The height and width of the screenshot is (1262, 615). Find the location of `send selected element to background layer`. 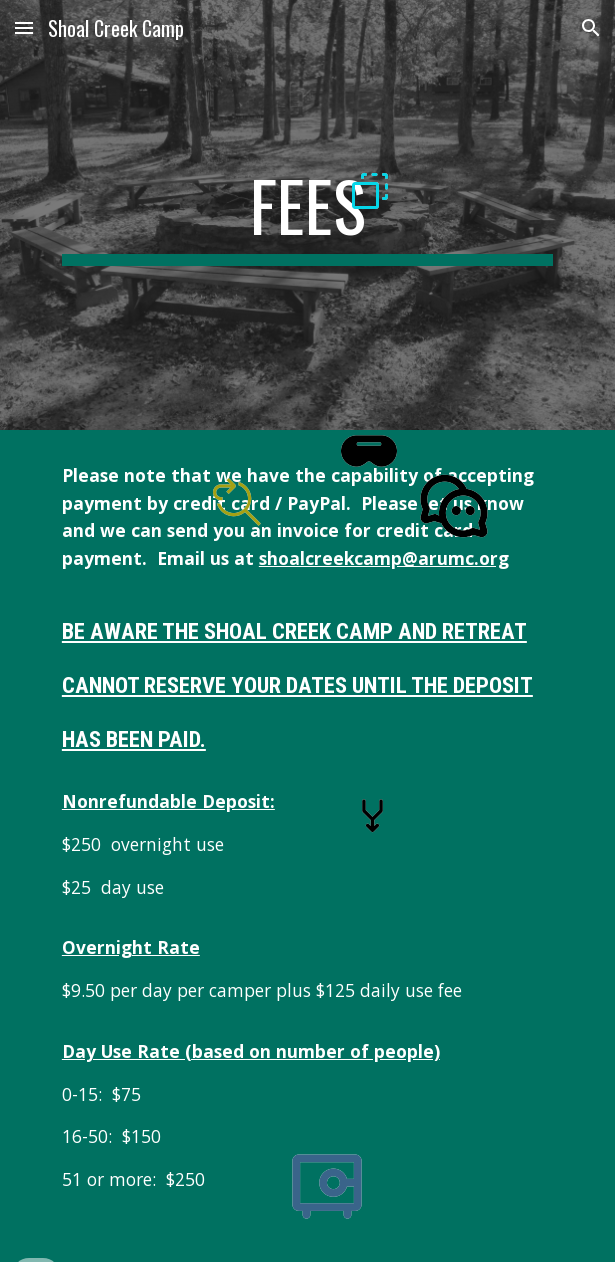

send selected element to background layer is located at coordinates (370, 191).